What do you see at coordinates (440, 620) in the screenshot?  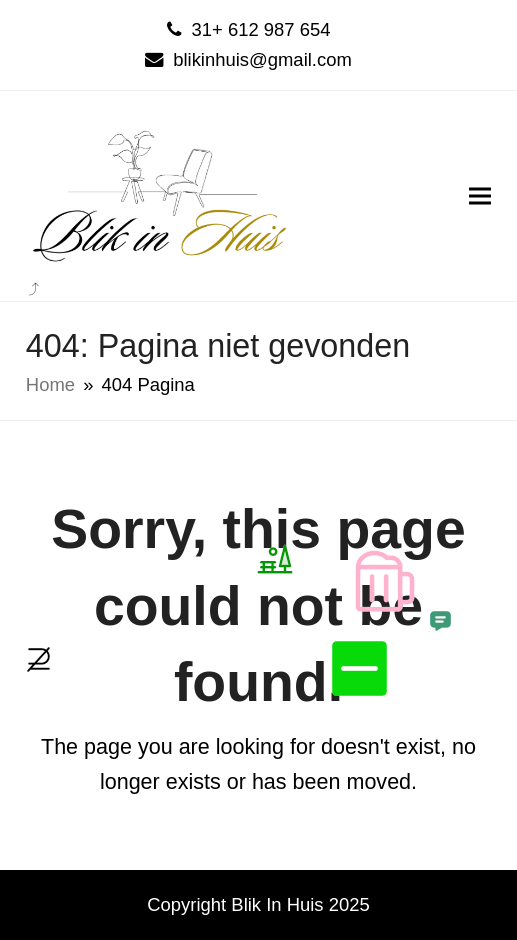 I see `open messages or chat` at bounding box center [440, 620].